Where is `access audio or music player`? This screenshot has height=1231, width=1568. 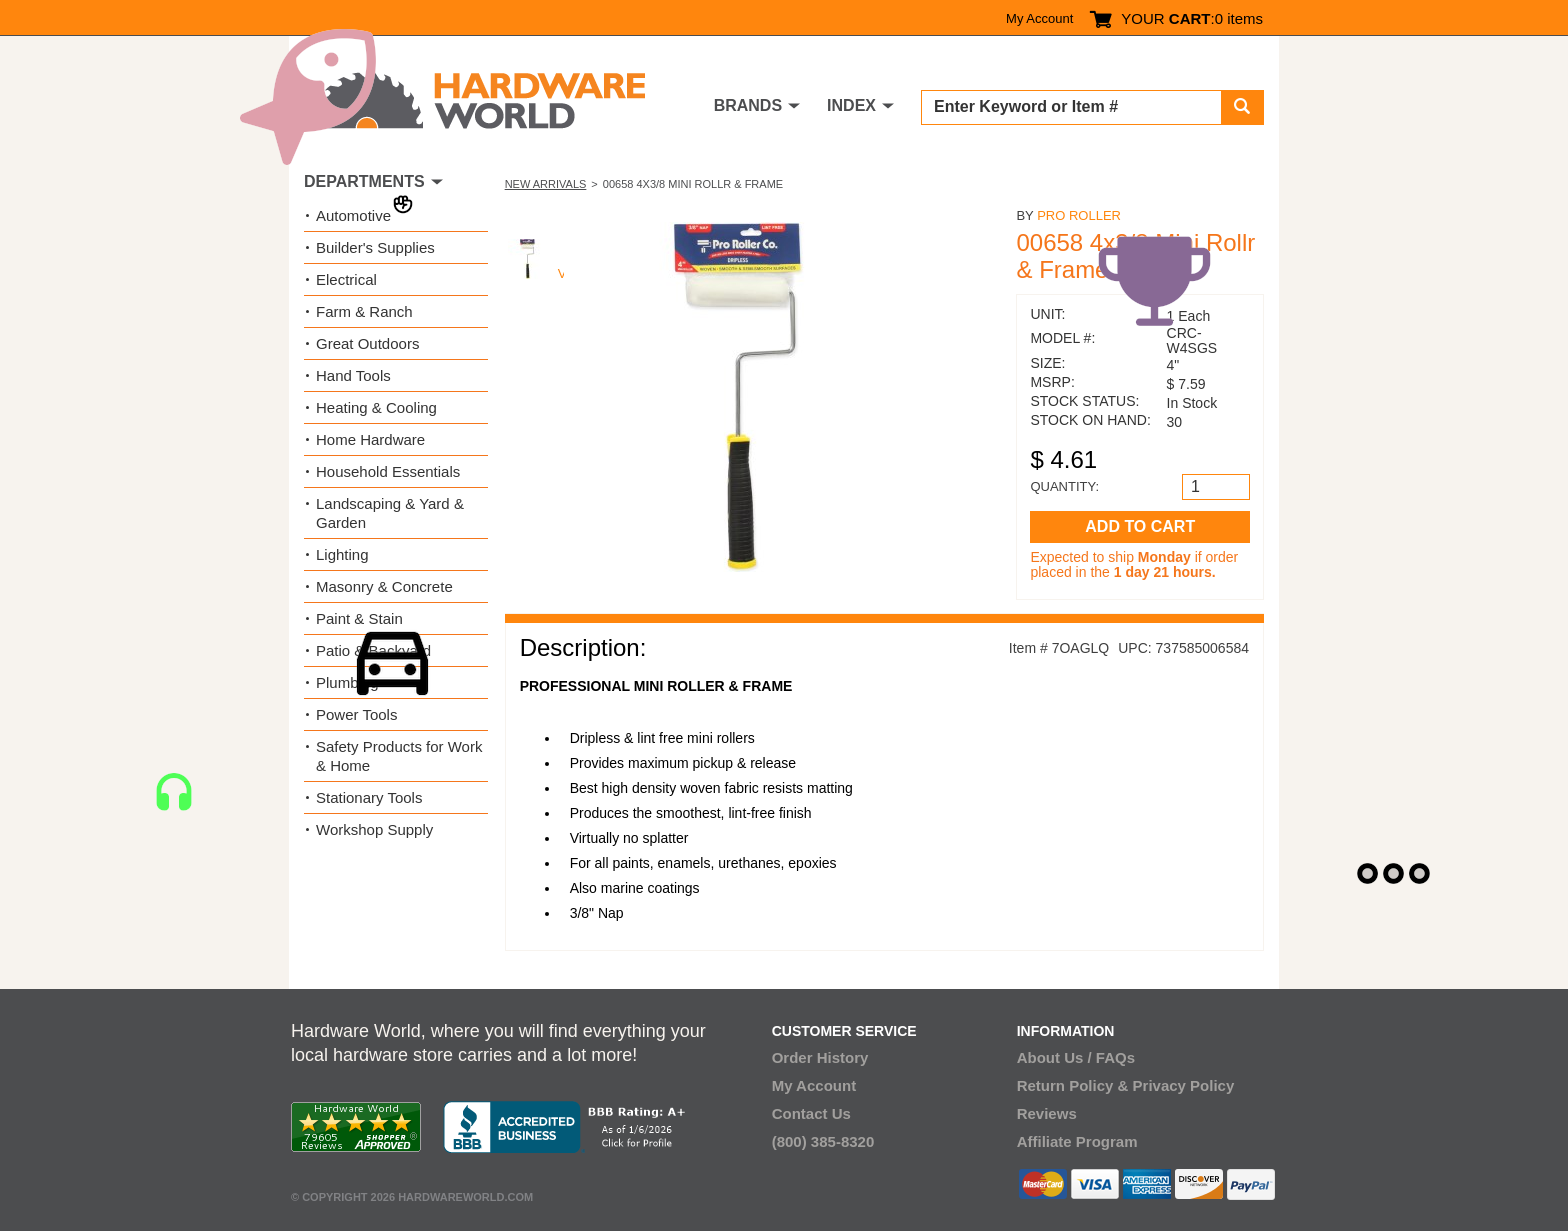
access audio or music player is located at coordinates (174, 793).